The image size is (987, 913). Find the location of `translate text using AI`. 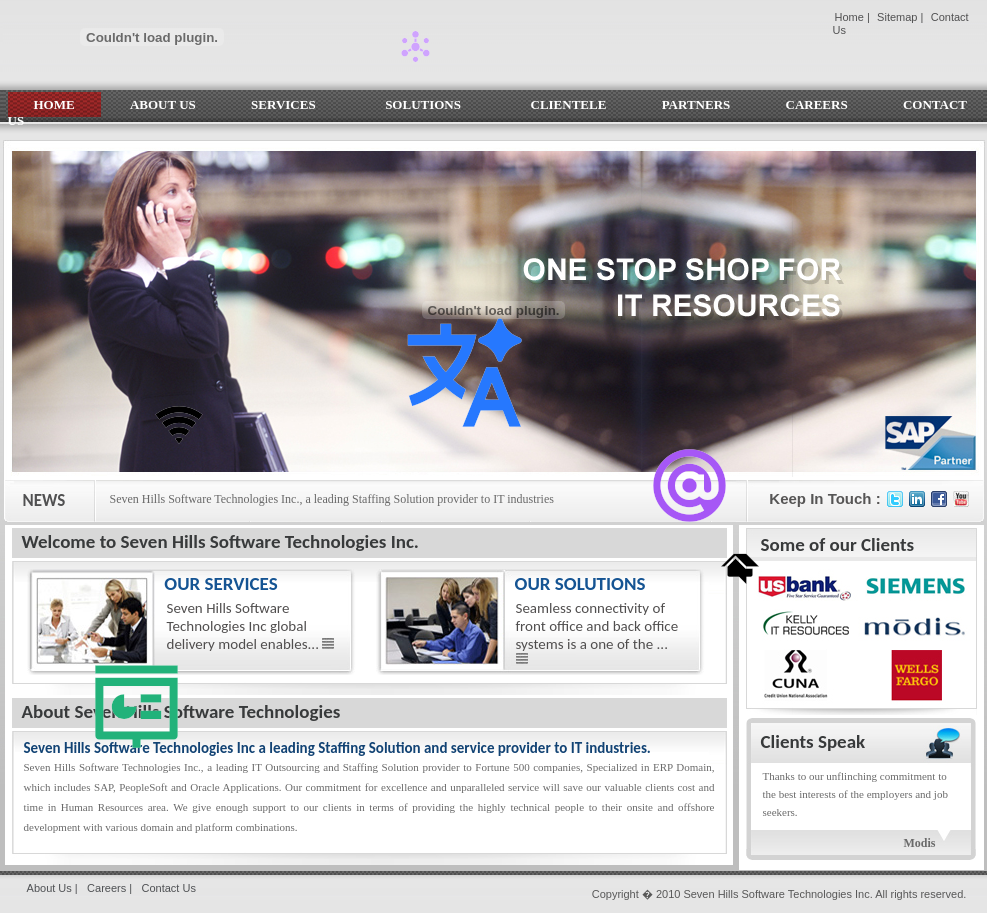

translate text using AI is located at coordinates (462, 378).